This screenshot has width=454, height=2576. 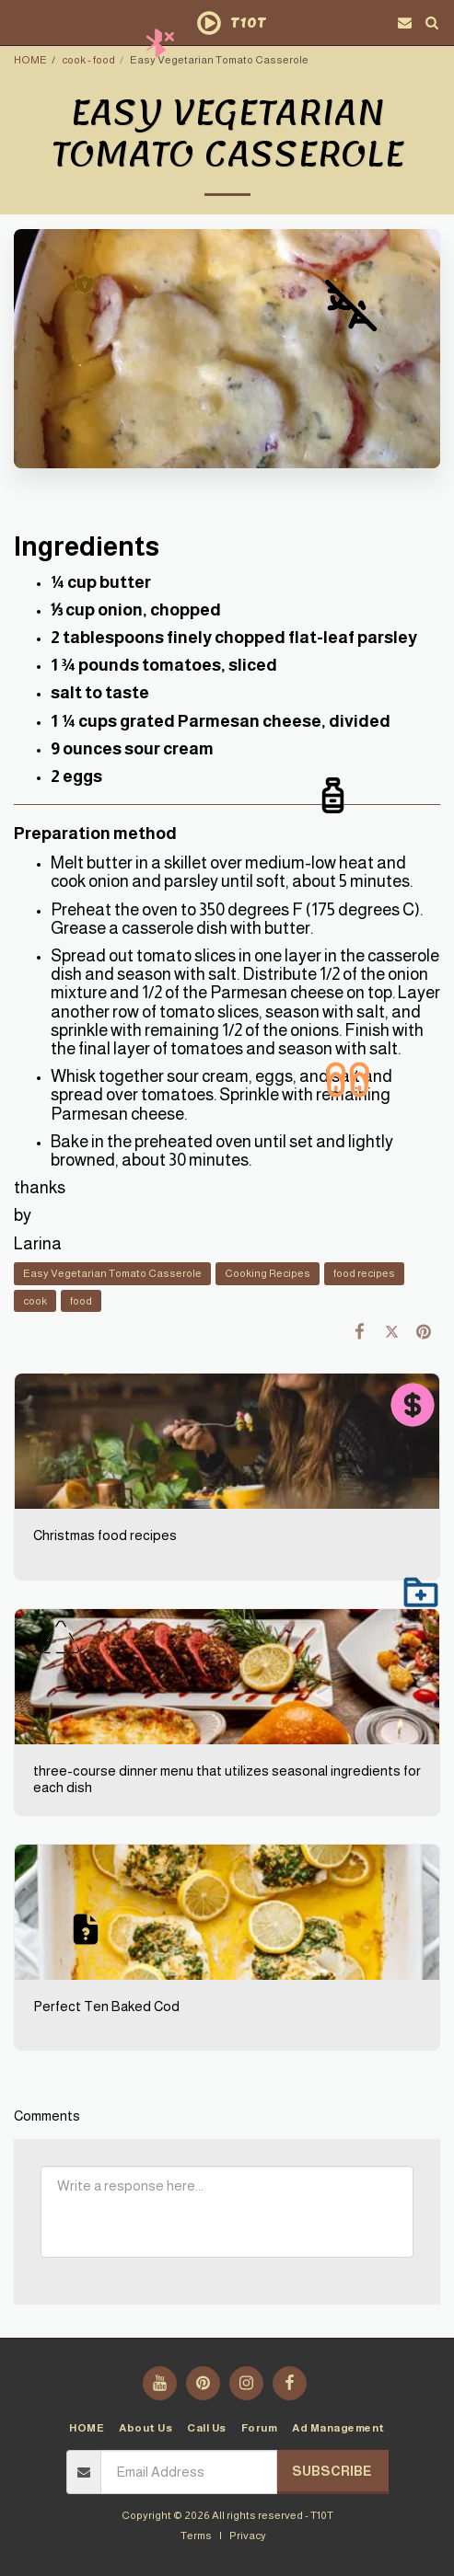 What do you see at coordinates (347, 1079) in the screenshot?
I see `browse beach or summer footwear` at bounding box center [347, 1079].